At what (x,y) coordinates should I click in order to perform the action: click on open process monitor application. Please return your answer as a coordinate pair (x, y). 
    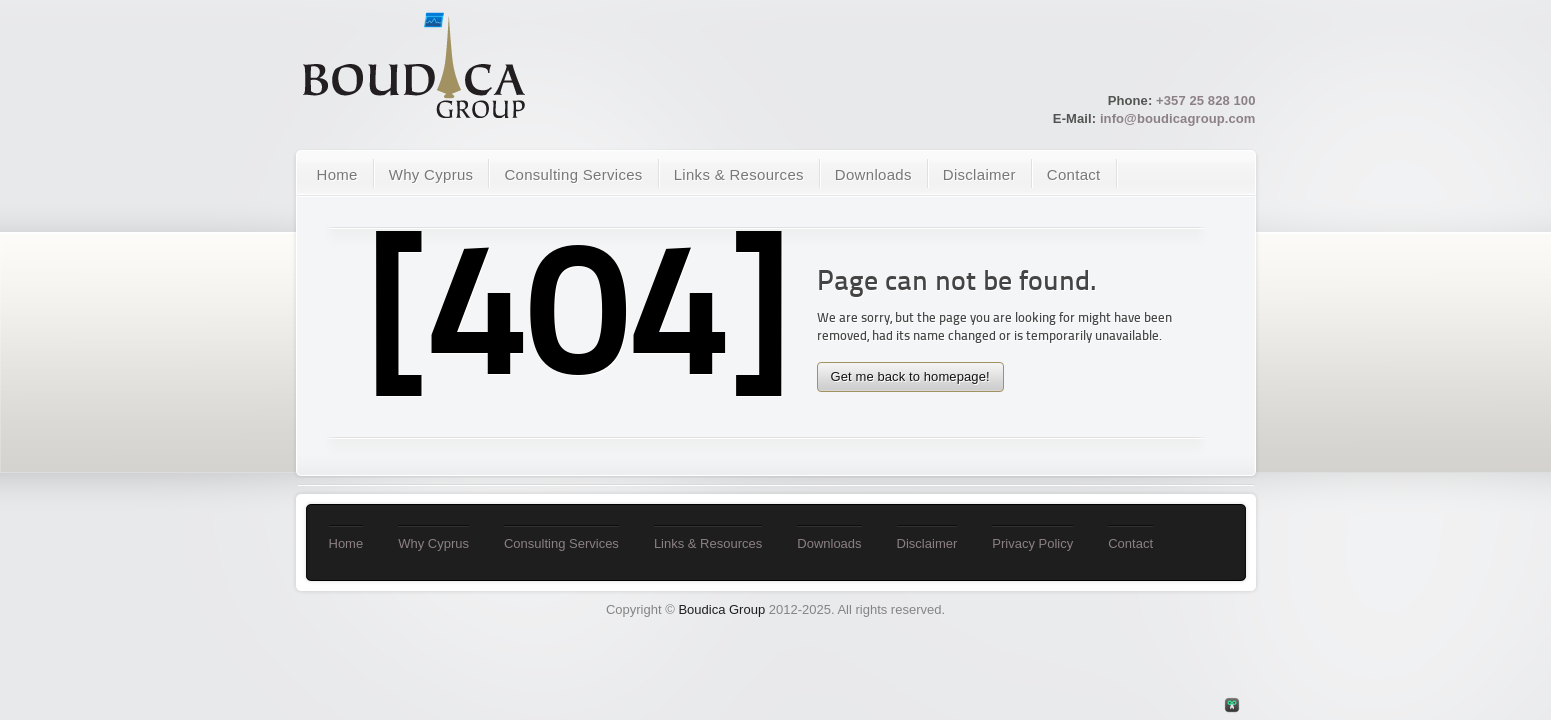
    Looking at the image, I should click on (434, 20).